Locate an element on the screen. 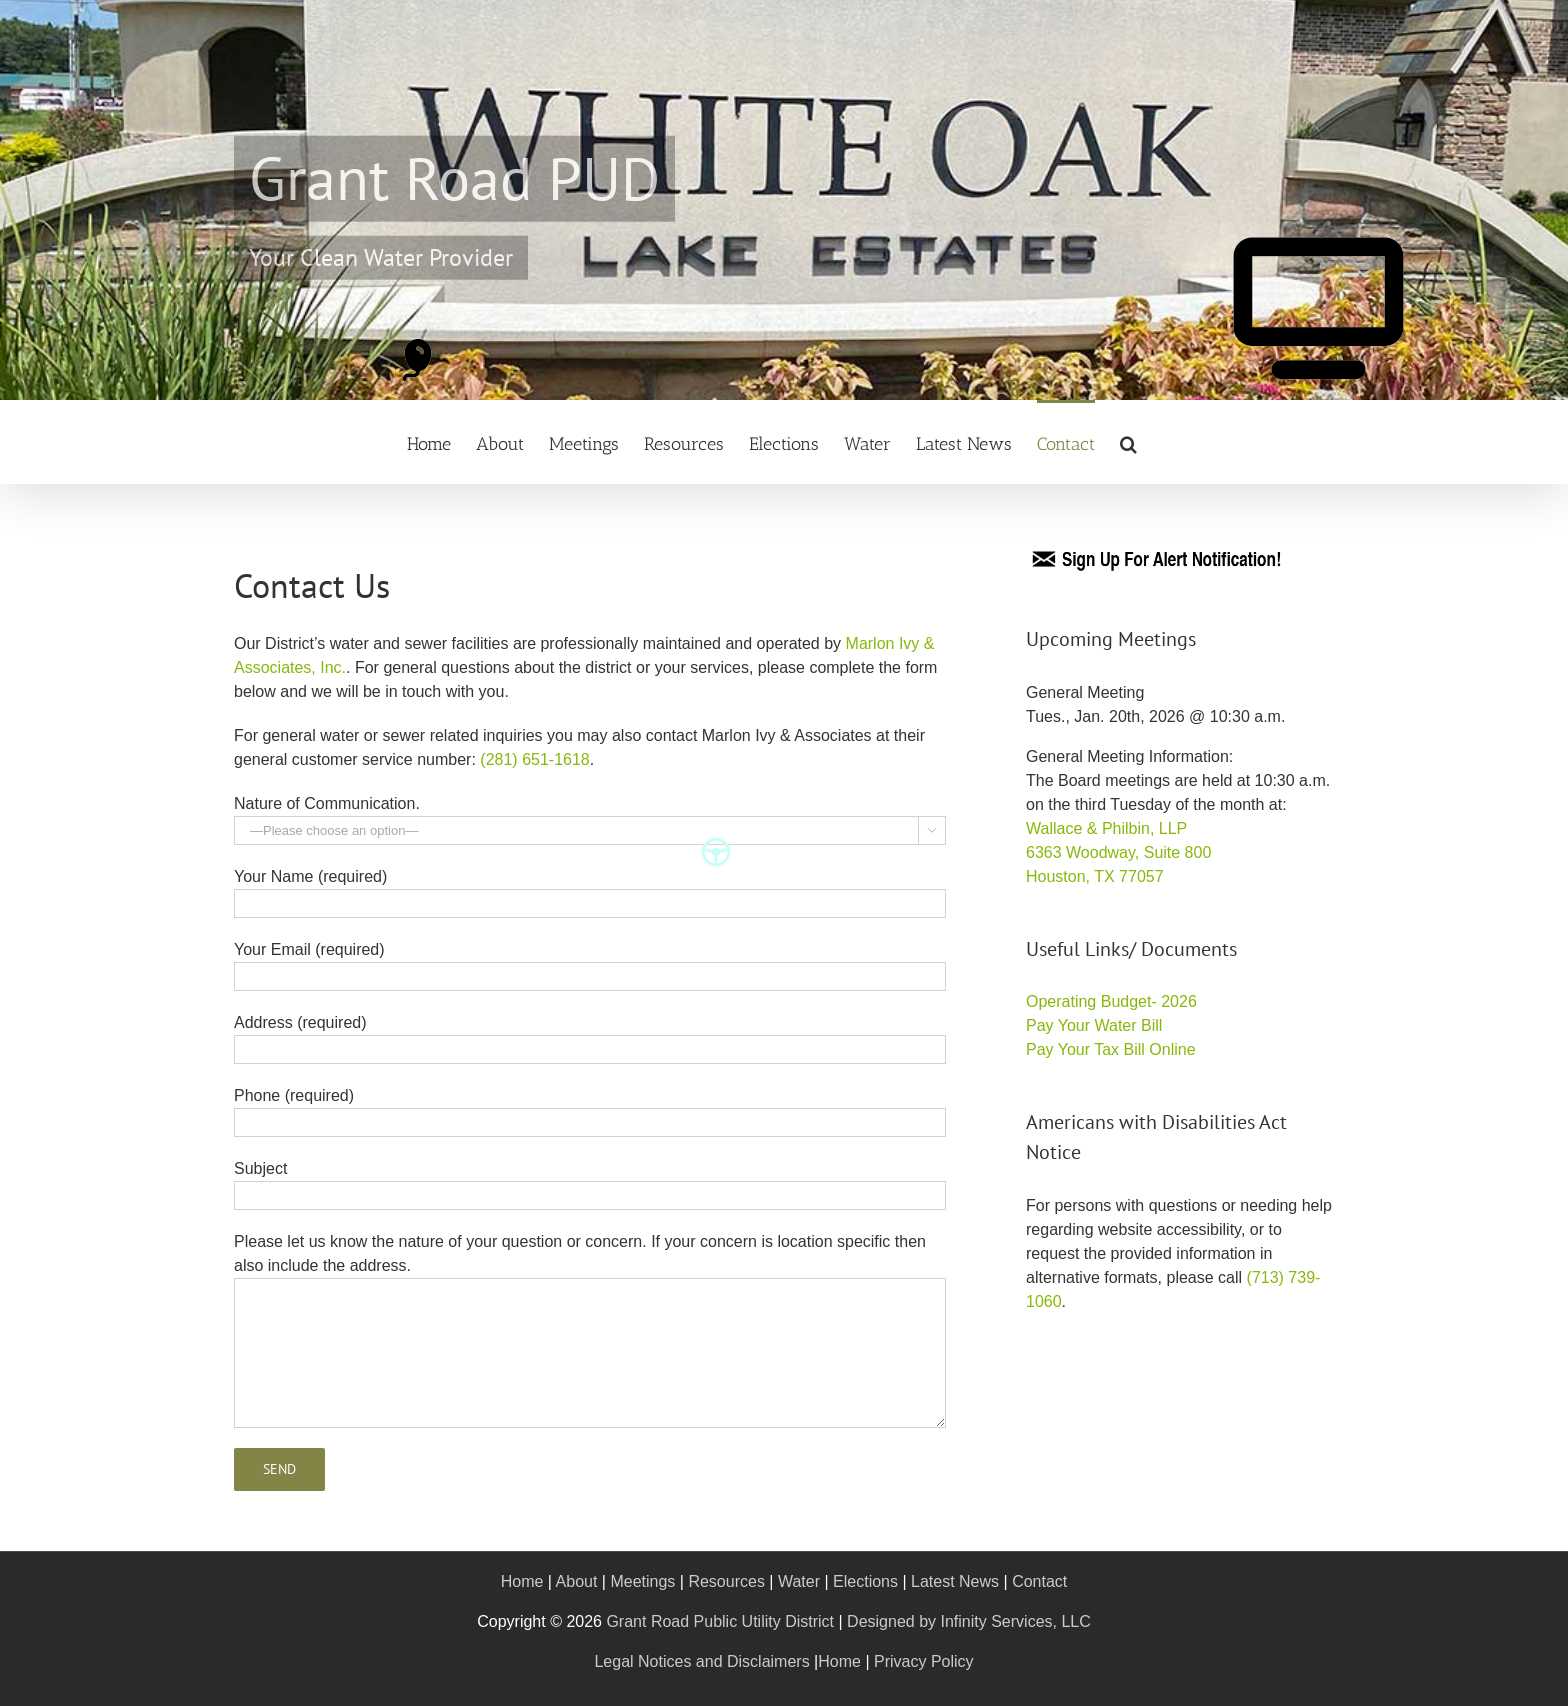 This screenshot has width=1568, height=1706. celebrate a milestone or achievement is located at coordinates (418, 360).